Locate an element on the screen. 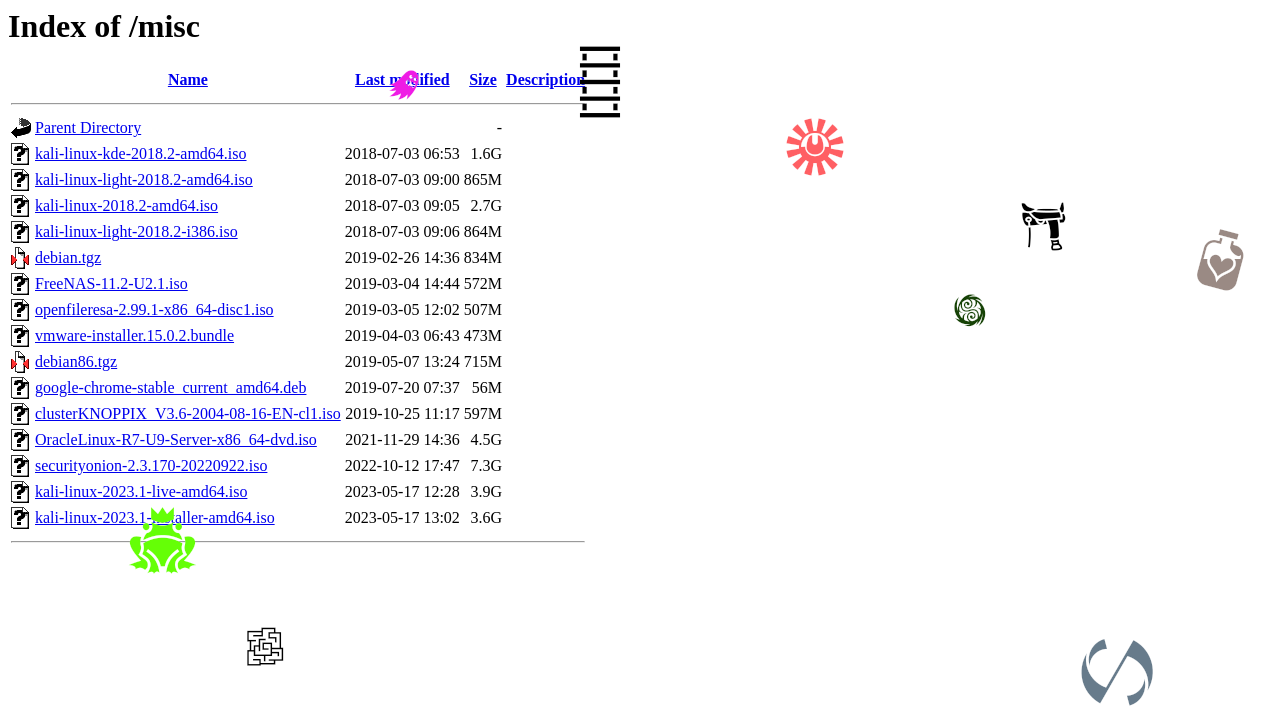 Image resolution: width=1280 pixels, height=720 pixels. health potion or healing item in a game inventory is located at coordinates (1220, 259).